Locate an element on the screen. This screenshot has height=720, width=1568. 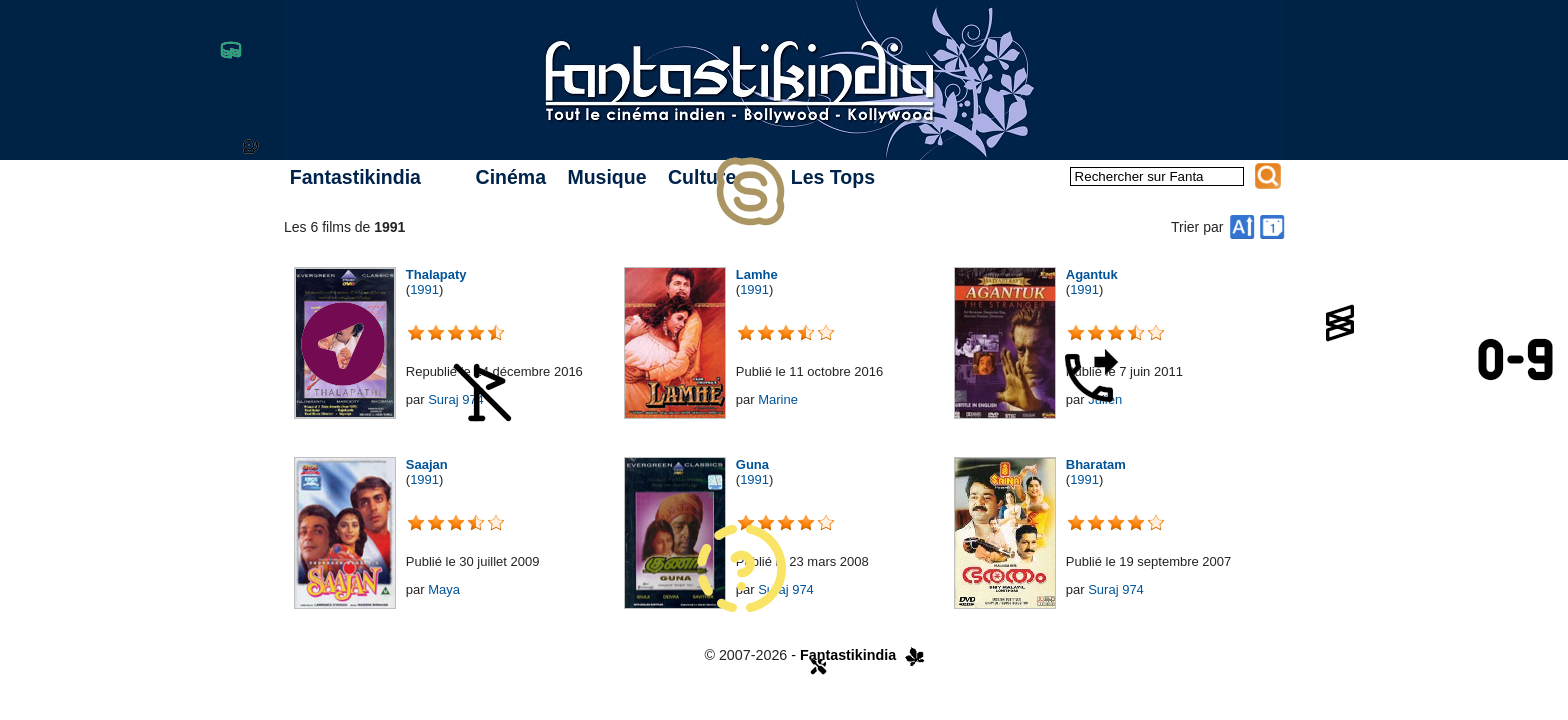
open sublime text editor is located at coordinates (1340, 323).